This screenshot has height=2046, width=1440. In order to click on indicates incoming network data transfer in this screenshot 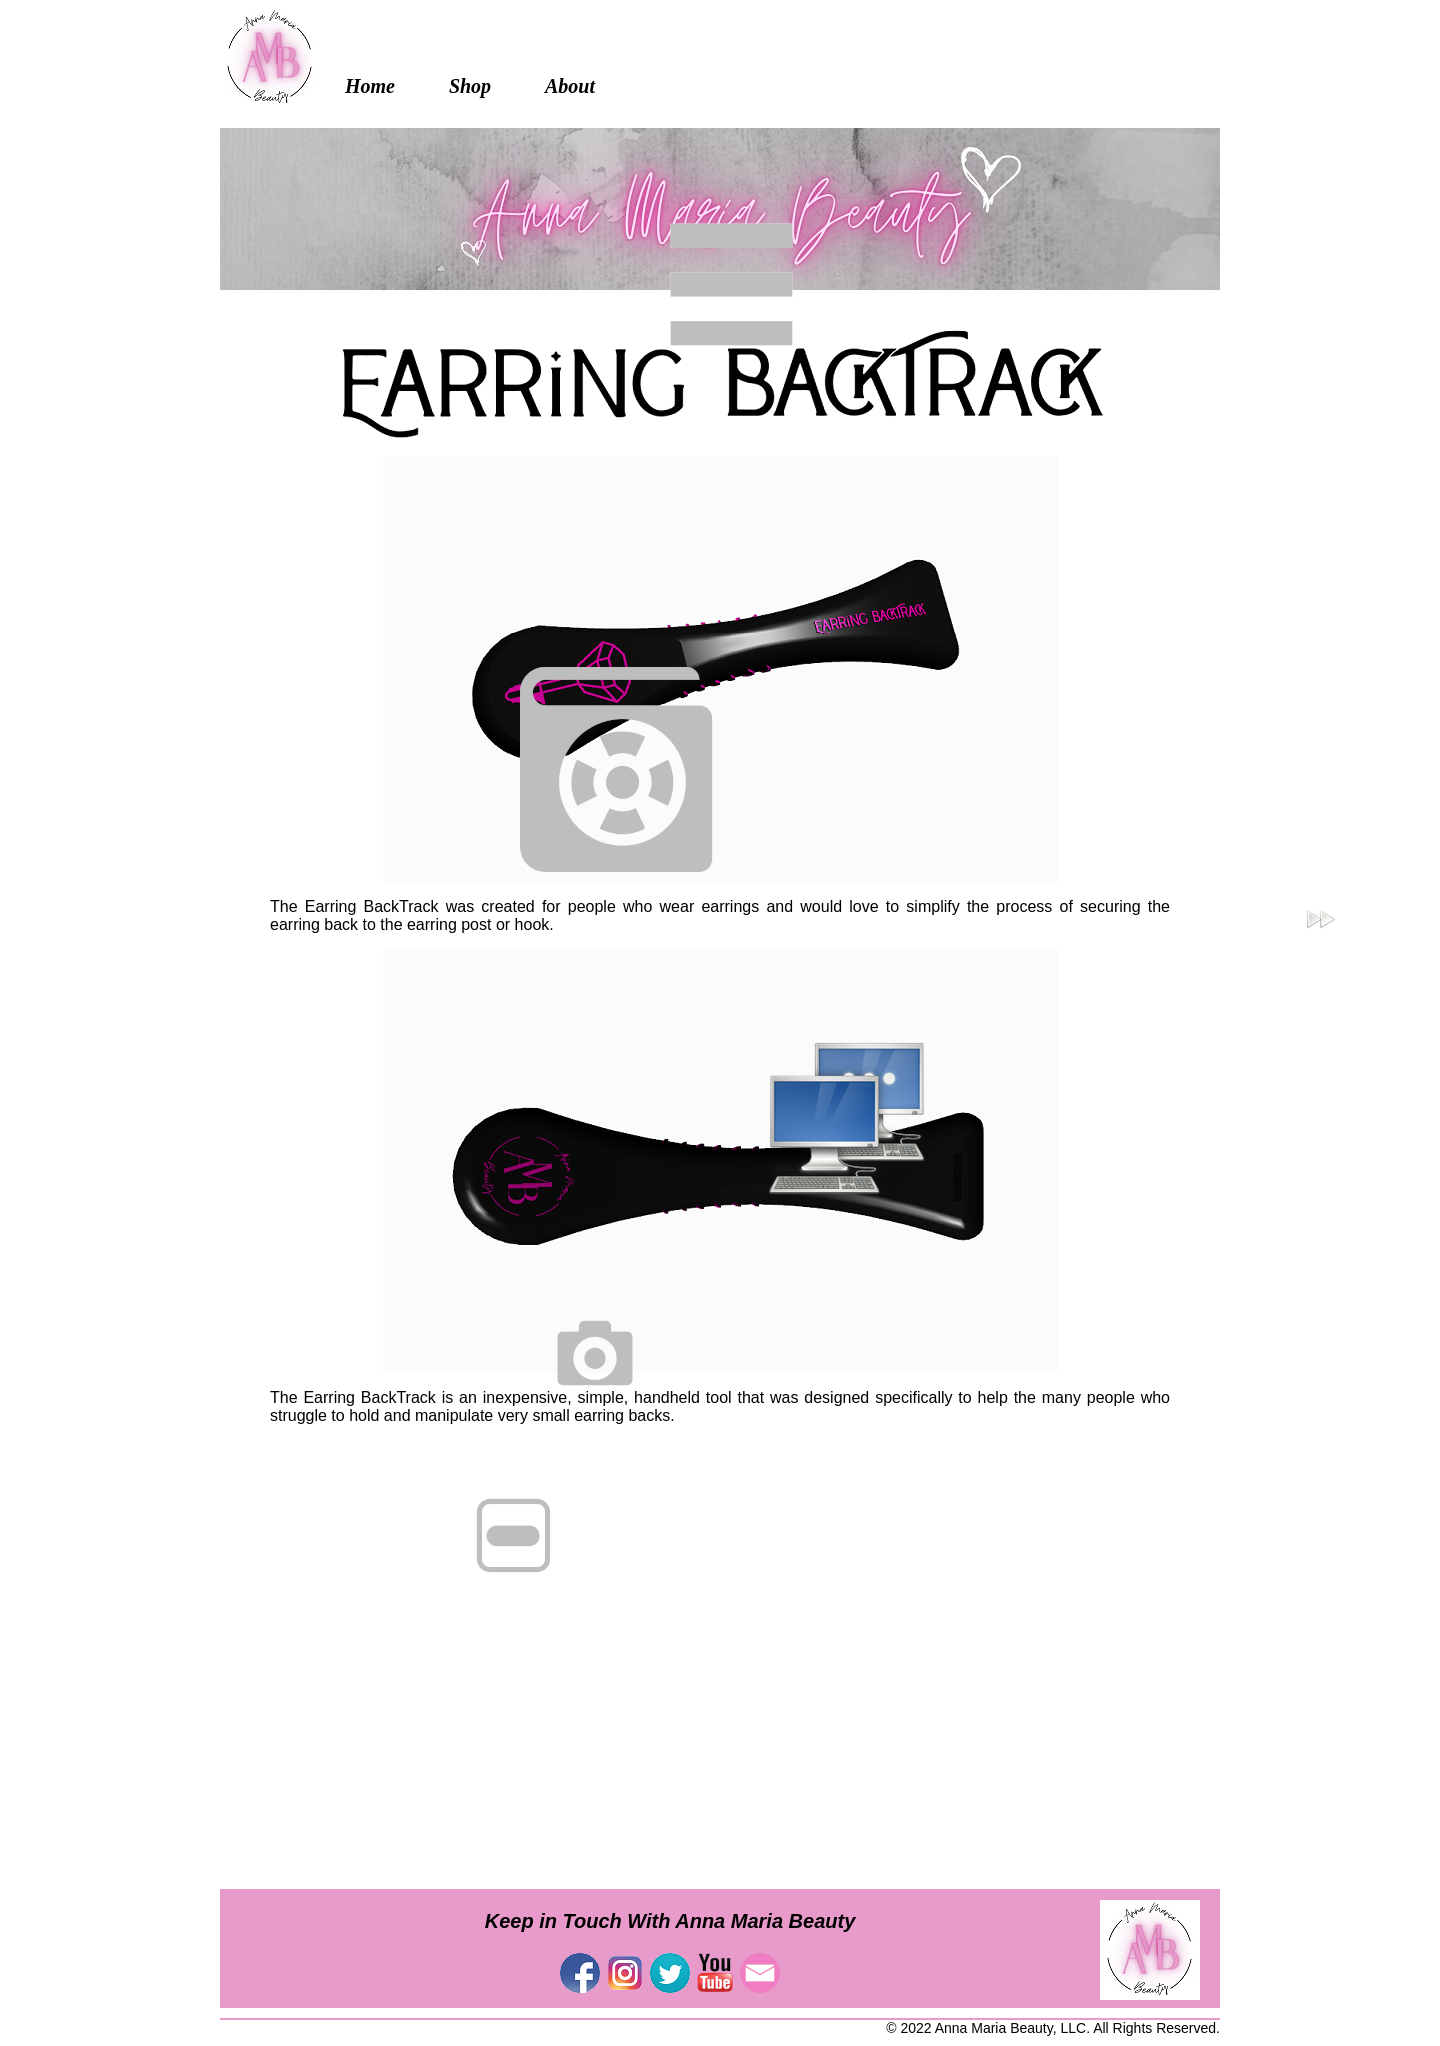, I will do `click(845, 1118)`.